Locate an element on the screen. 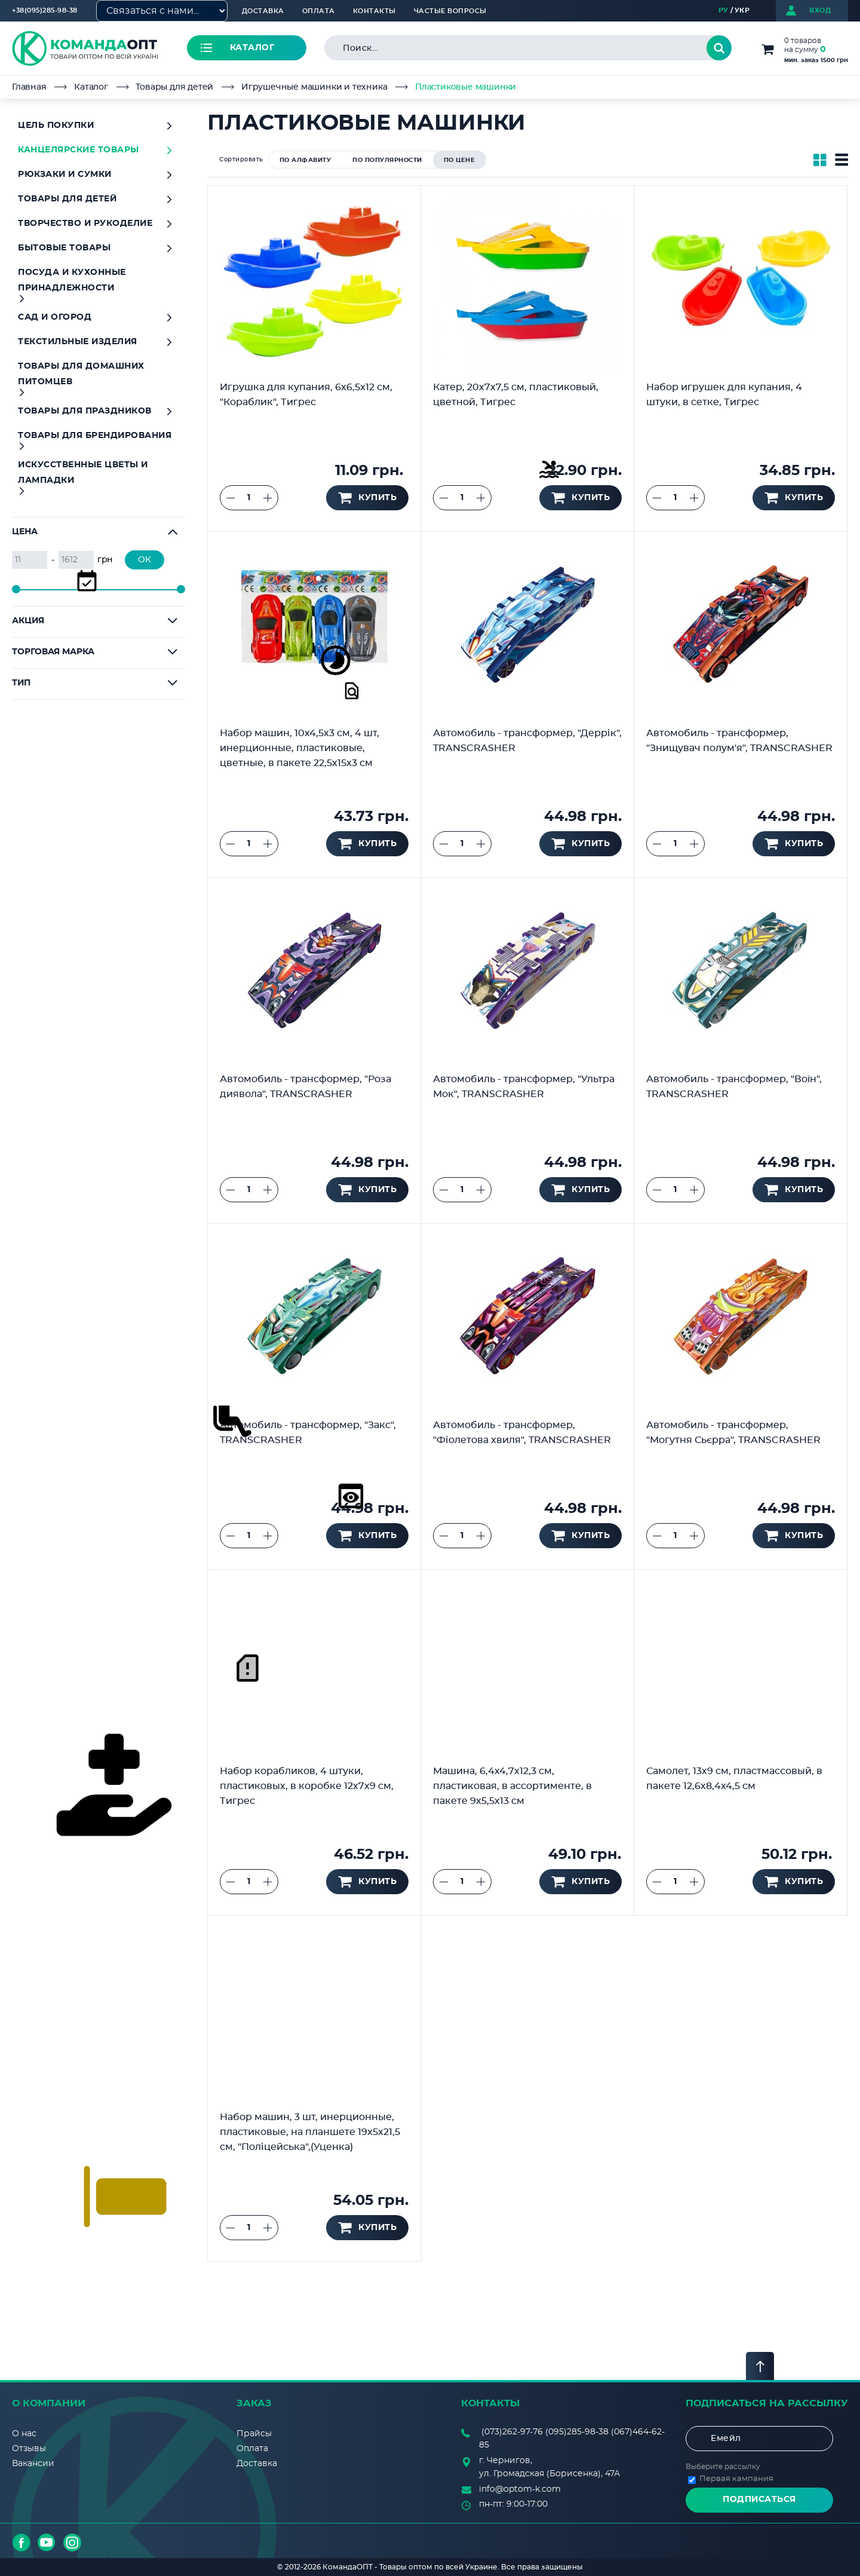 The height and width of the screenshot is (2576, 860). sd card storage warning or error is located at coordinates (247, 1668).